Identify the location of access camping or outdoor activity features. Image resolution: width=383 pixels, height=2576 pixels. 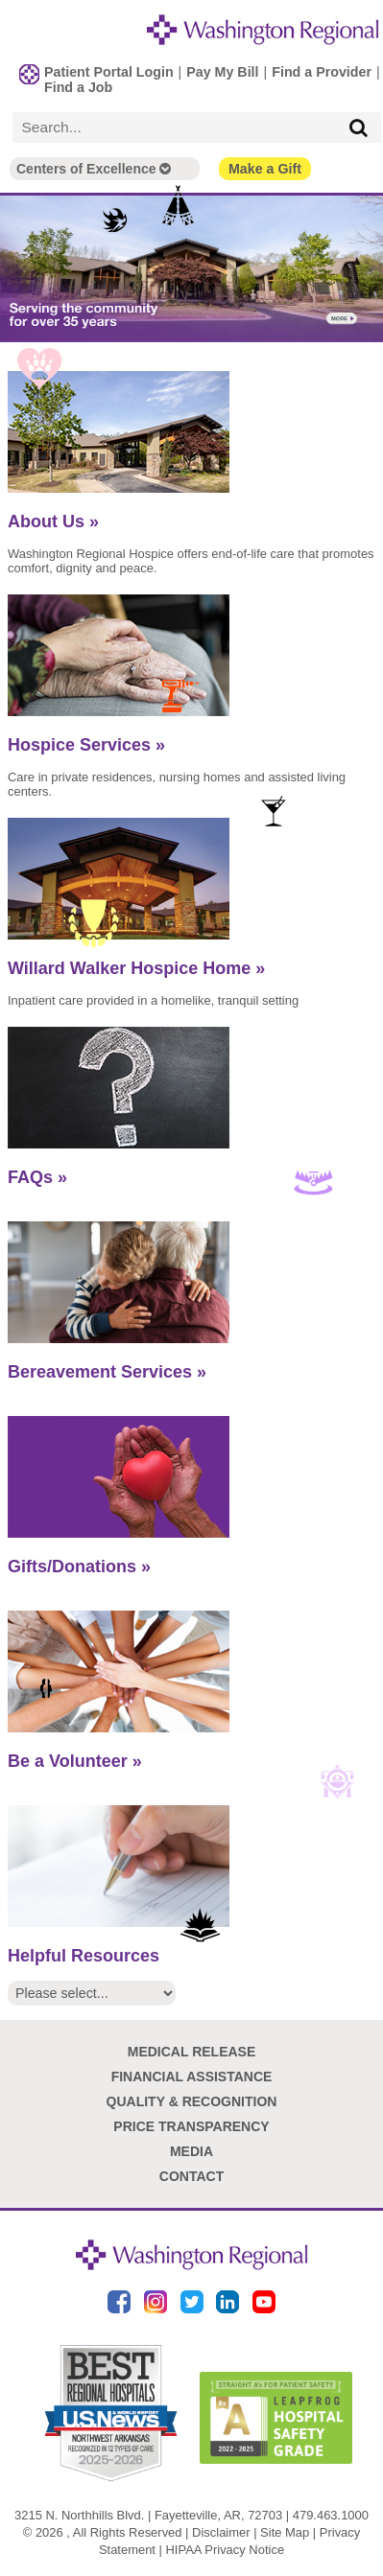
(178, 205).